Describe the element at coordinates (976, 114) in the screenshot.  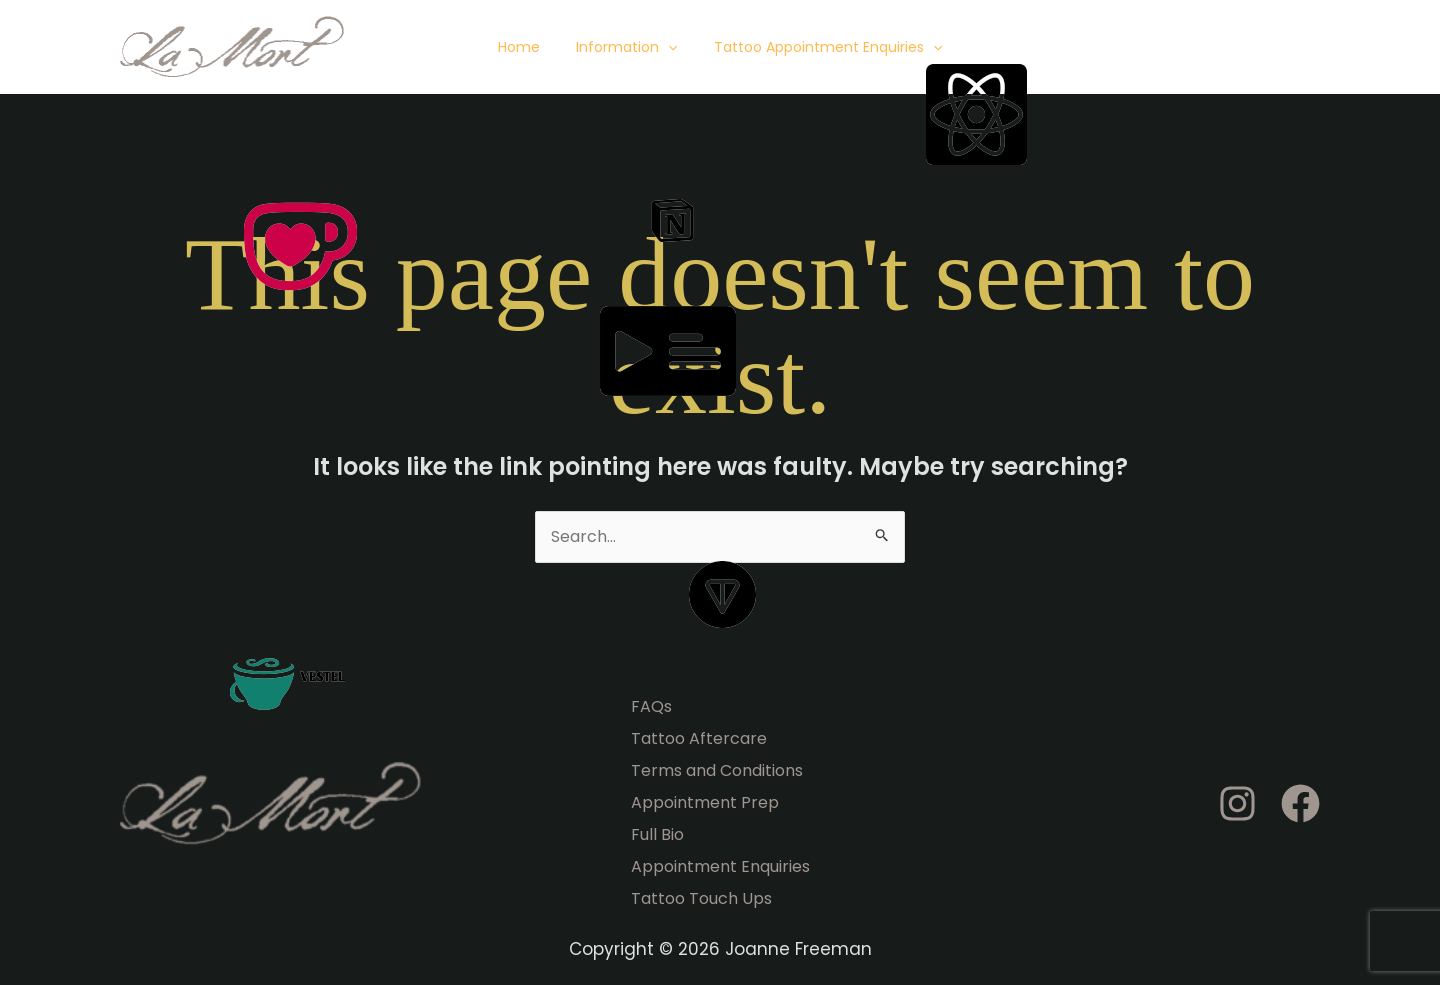
I see `visit protondb website for linux gaming compatibility` at that location.